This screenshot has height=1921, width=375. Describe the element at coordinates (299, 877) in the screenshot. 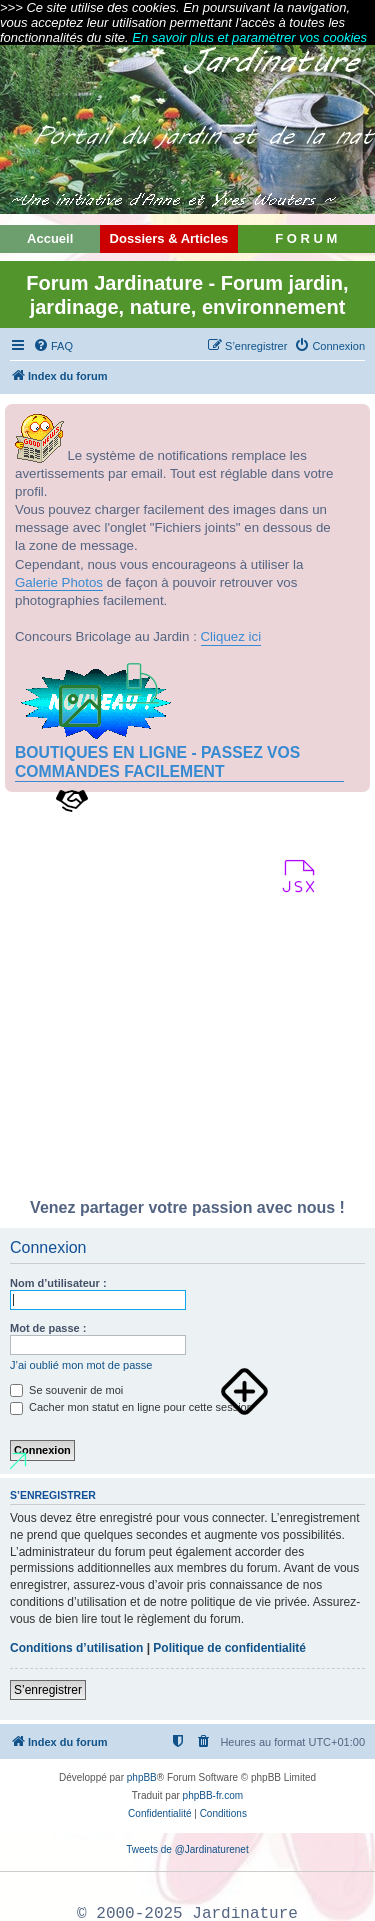

I see `jsx file type indicator` at that location.